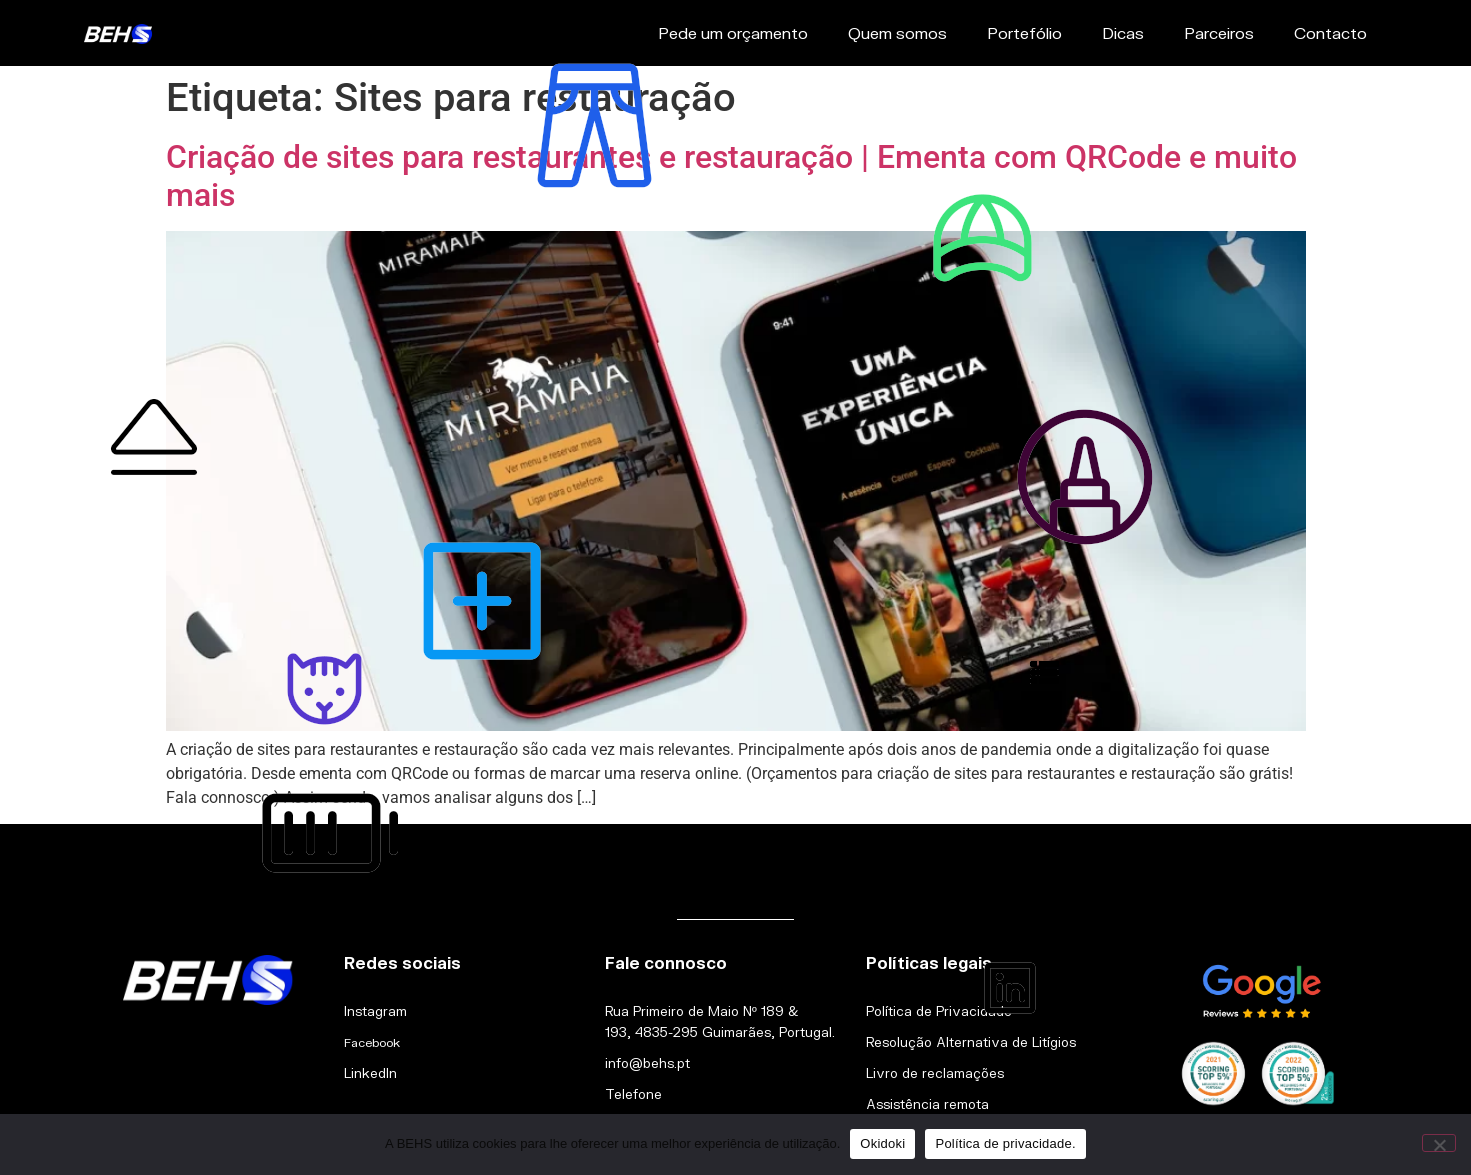 The image size is (1471, 1175). Describe the element at coordinates (154, 442) in the screenshot. I see `eject media or disc` at that location.